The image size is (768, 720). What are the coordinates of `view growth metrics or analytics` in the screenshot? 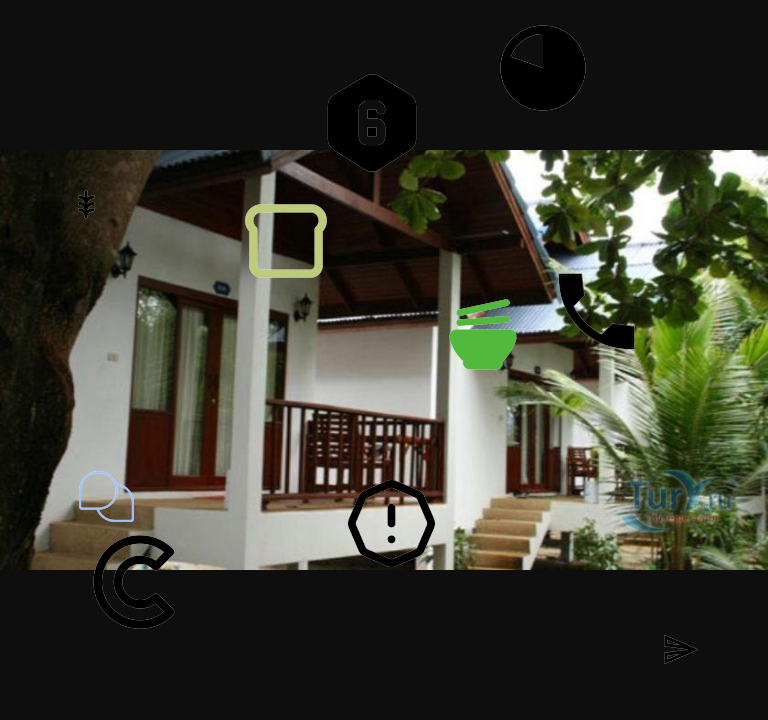 It's located at (86, 205).